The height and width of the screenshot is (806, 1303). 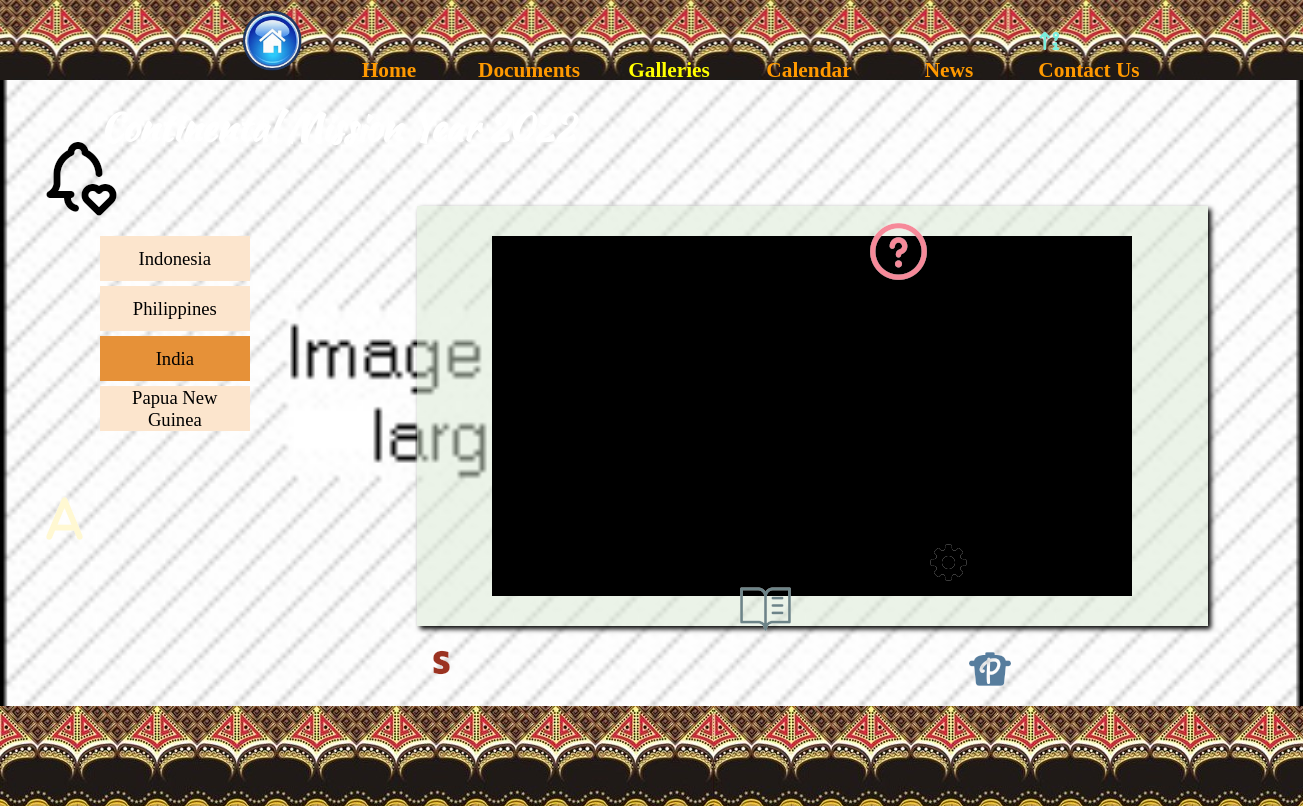 What do you see at coordinates (765, 605) in the screenshot?
I see `open reading mode or e-reader` at bounding box center [765, 605].